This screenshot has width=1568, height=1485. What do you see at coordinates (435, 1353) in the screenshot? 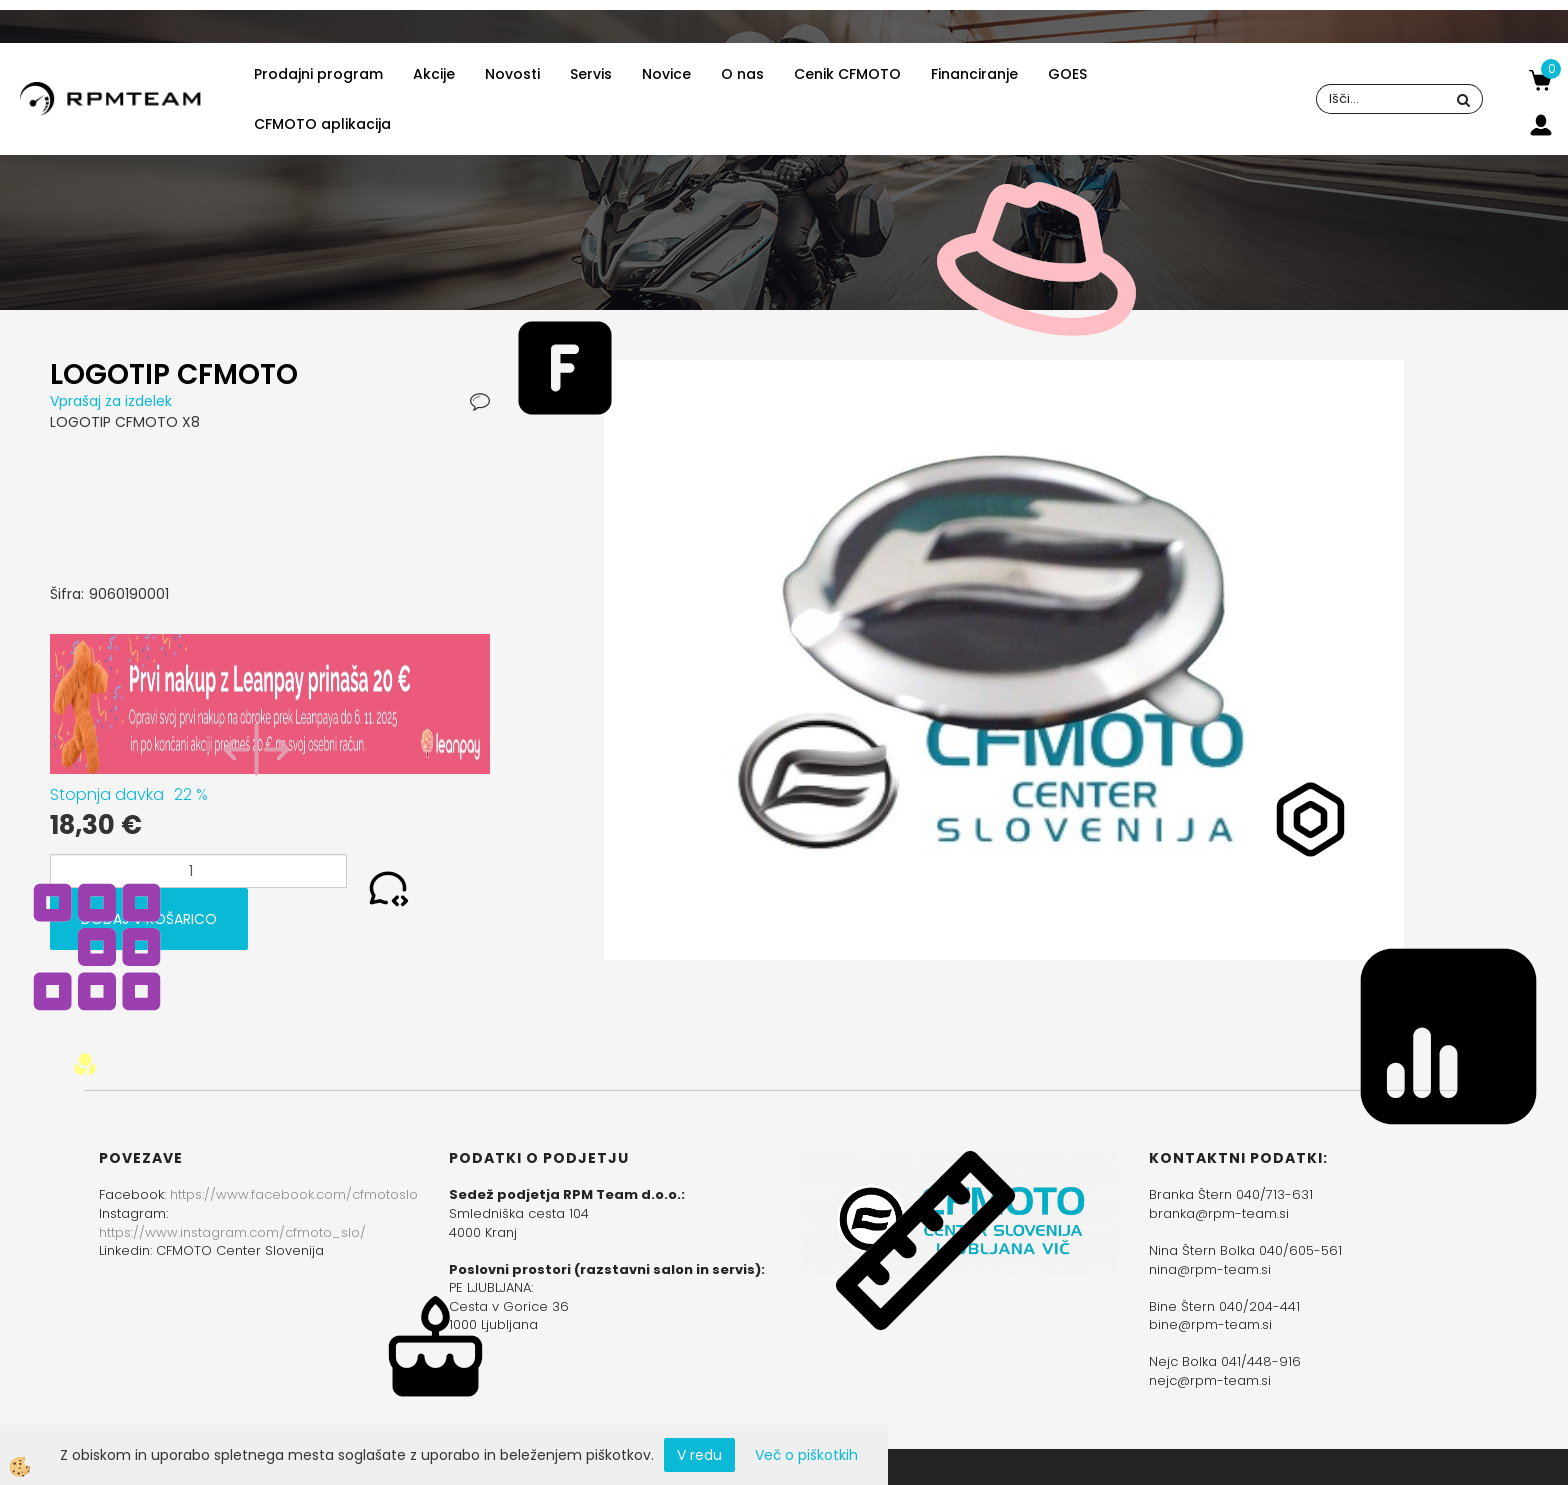
I see `view birthday or celebration reminders` at bounding box center [435, 1353].